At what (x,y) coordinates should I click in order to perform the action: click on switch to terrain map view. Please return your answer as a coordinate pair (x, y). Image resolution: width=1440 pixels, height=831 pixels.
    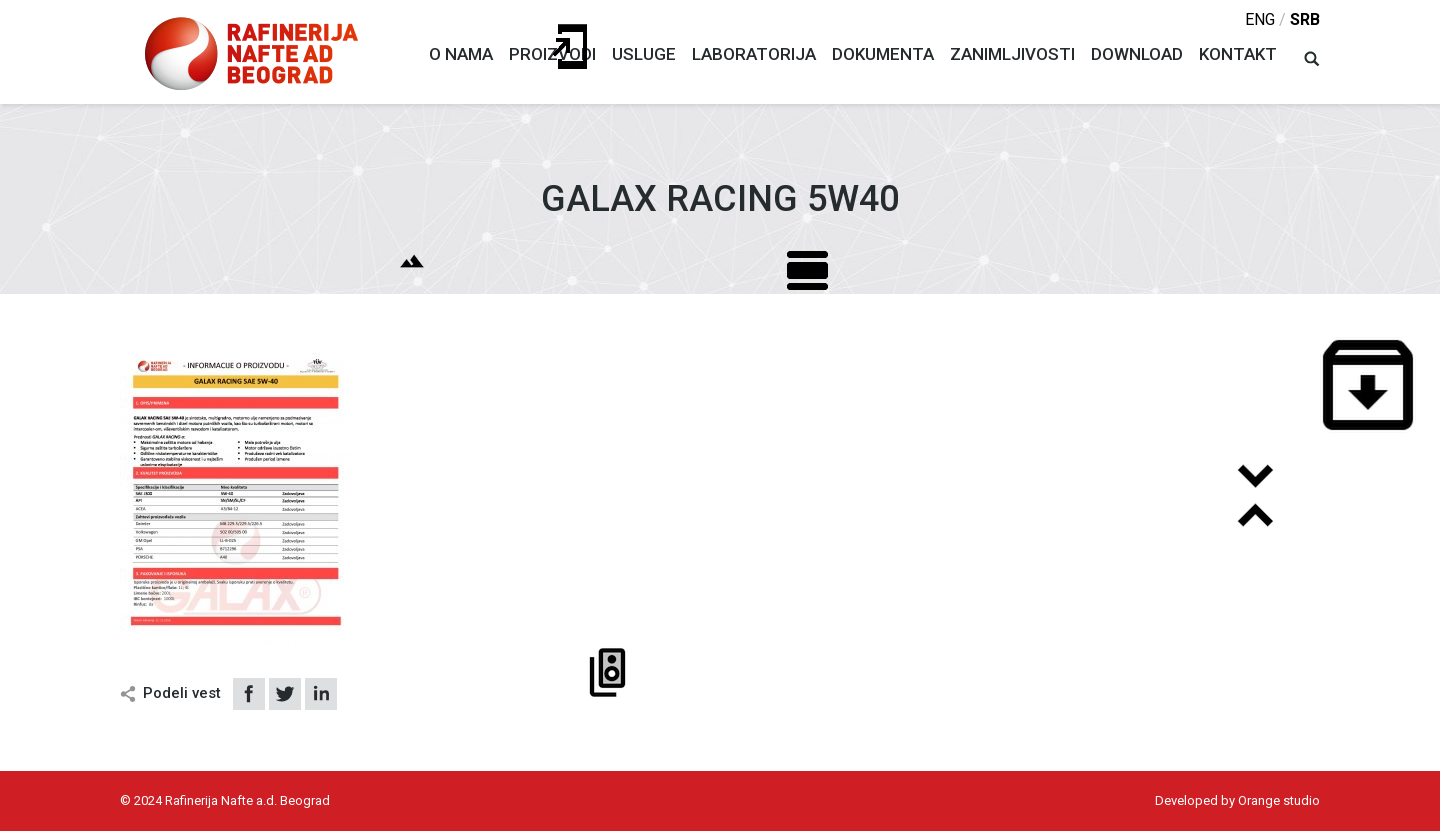
    Looking at the image, I should click on (412, 261).